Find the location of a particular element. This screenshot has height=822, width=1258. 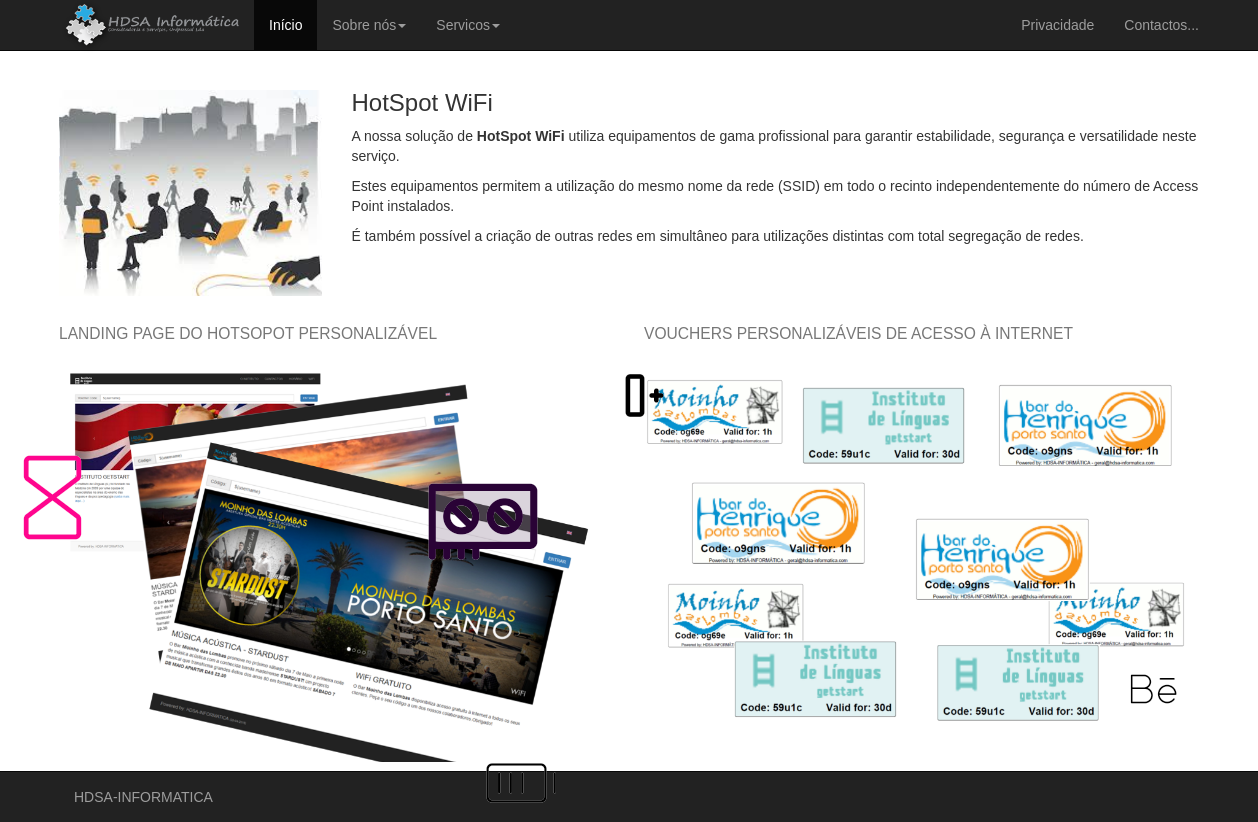

view behance portfolio is located at coordinates (1152, 689).